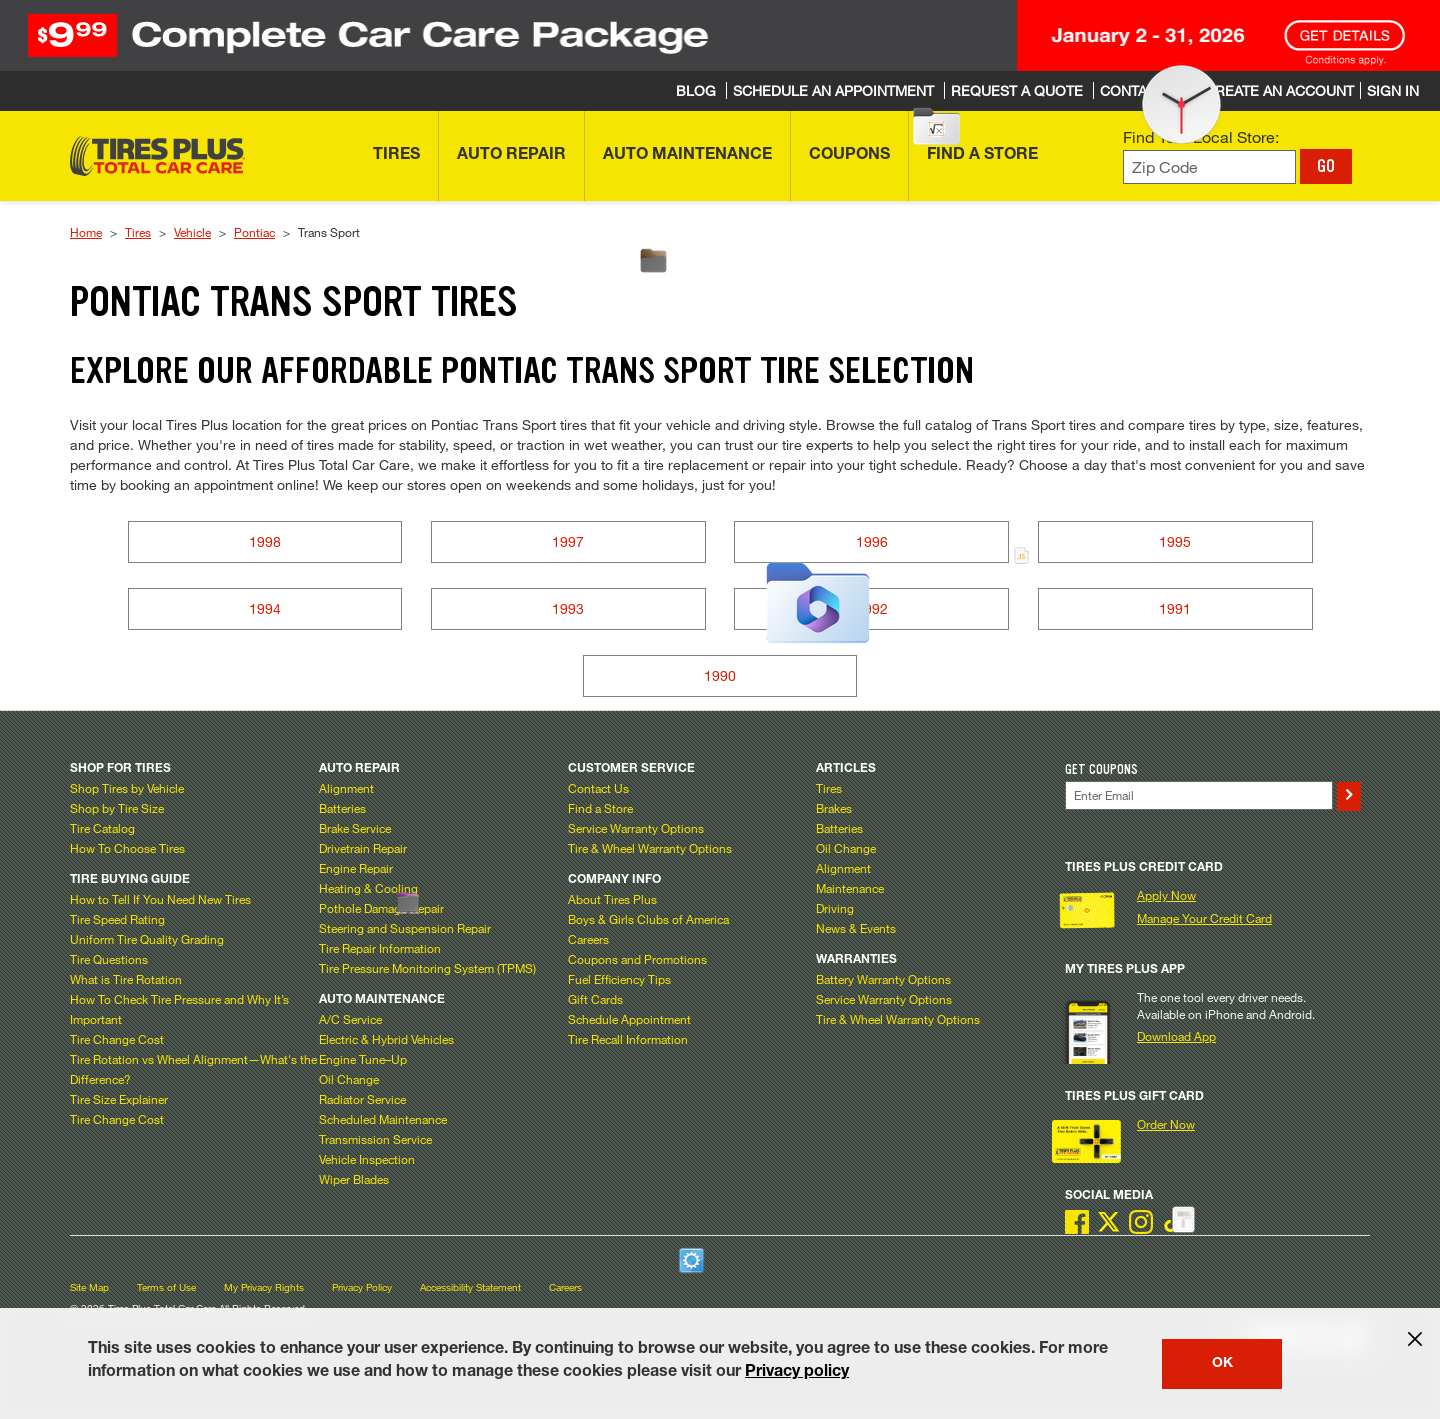 This screenshot has height=1419, width=1440. Describe the element at coordinates (1021, 555) in the screenshot. I see `a javascript file in the file system` at that location.